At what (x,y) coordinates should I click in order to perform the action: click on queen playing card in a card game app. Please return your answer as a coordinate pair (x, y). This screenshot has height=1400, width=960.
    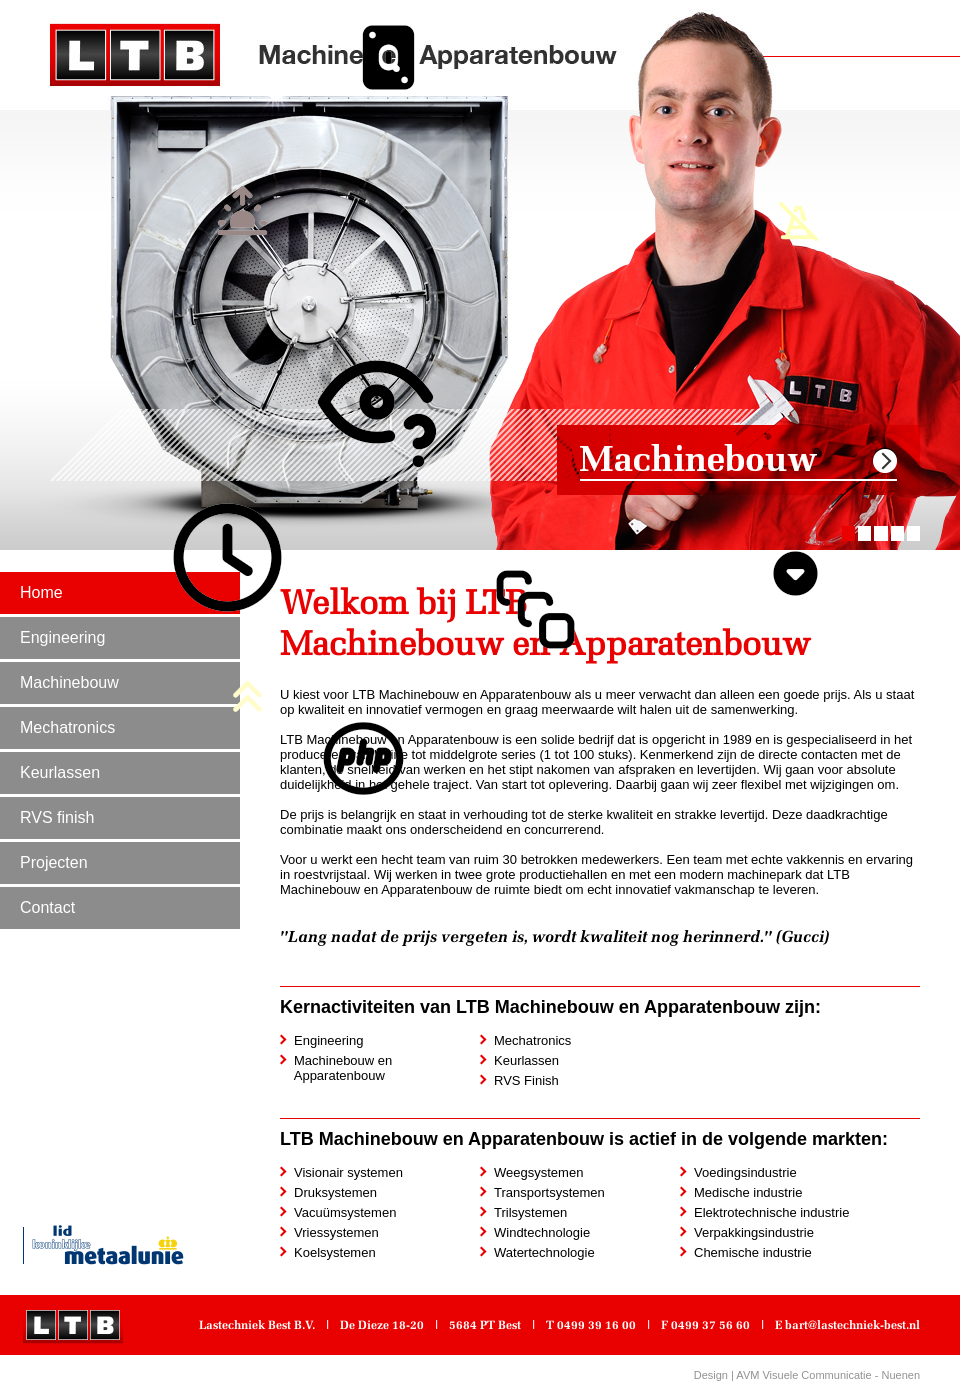
    Looking at the image, I should click on (388, 57).